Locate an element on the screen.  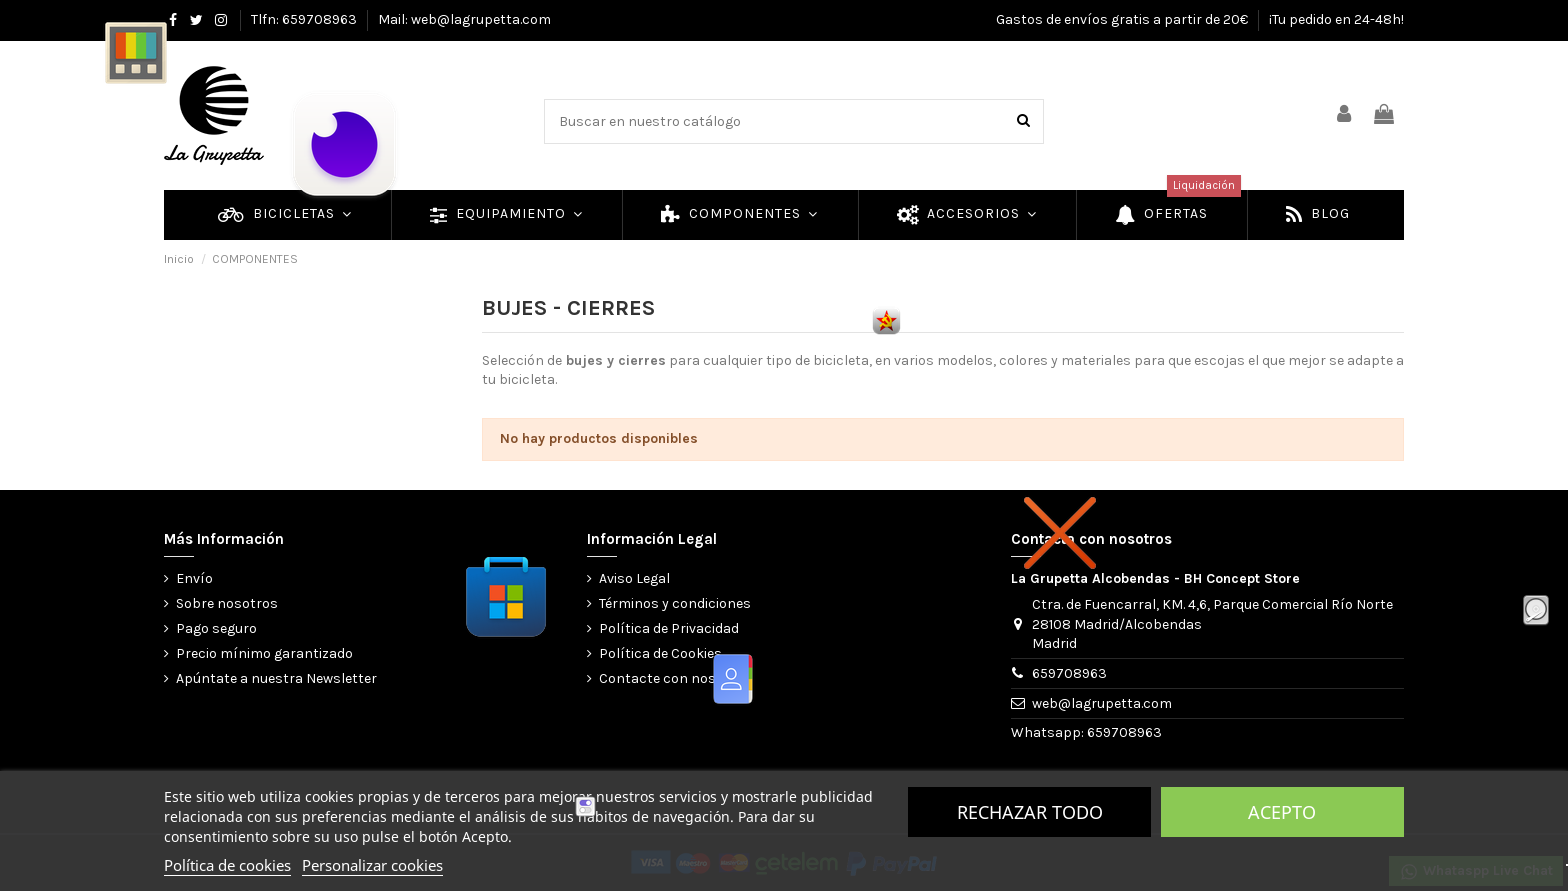
open gnome disk utility application is located at coordinates (1536, 610).